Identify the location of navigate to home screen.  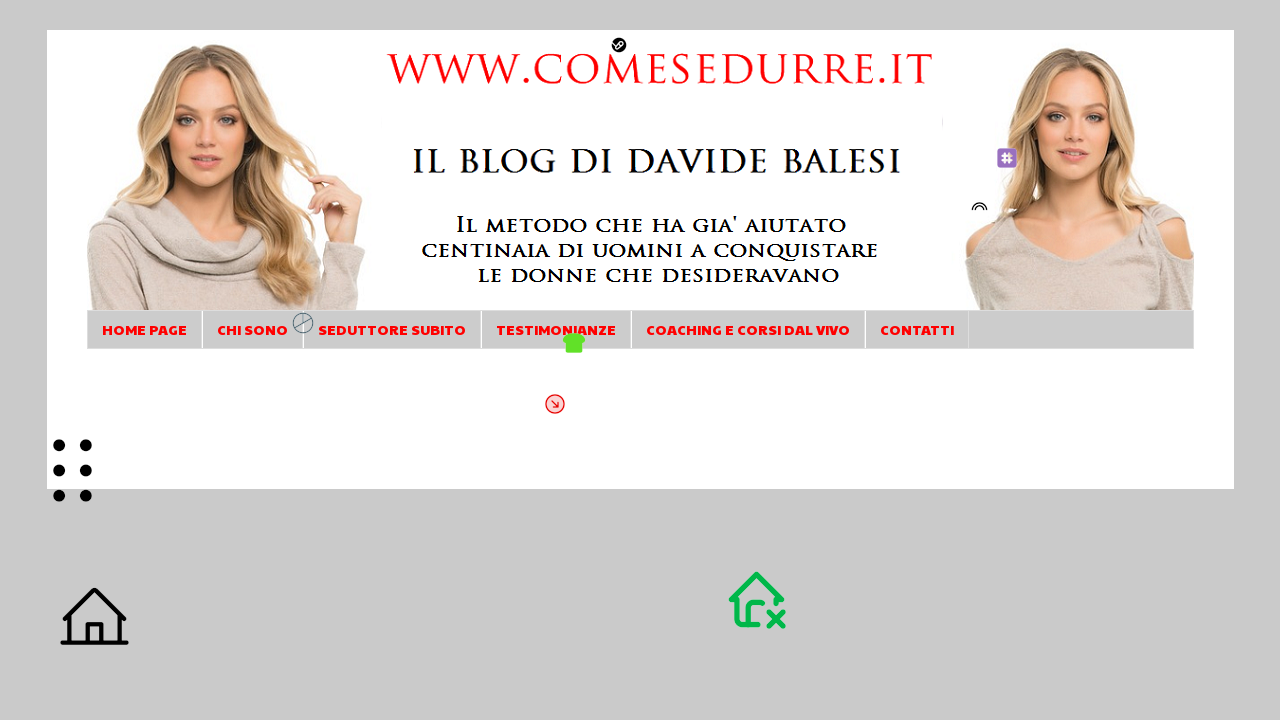
(94, 617).